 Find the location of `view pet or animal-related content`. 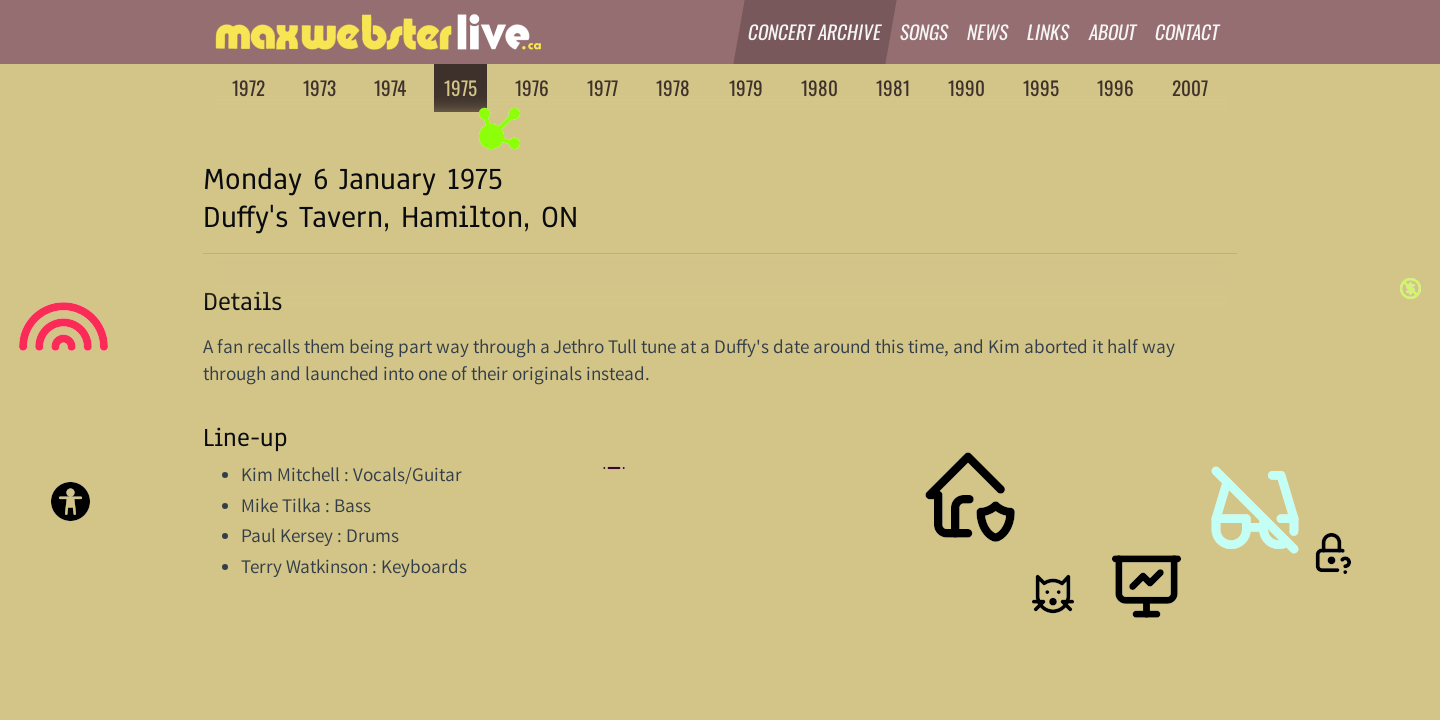

view pet or animal-related content is located at coordinates (1053, 594).